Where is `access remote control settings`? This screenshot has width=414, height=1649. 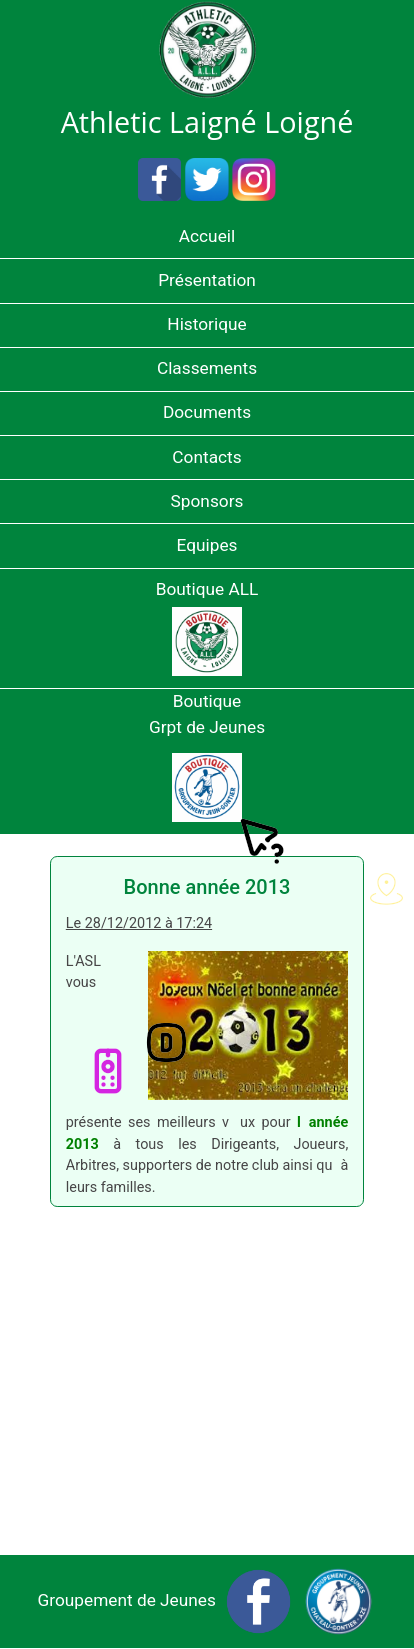
access remote control settings is located at coordinates (108, 1071).